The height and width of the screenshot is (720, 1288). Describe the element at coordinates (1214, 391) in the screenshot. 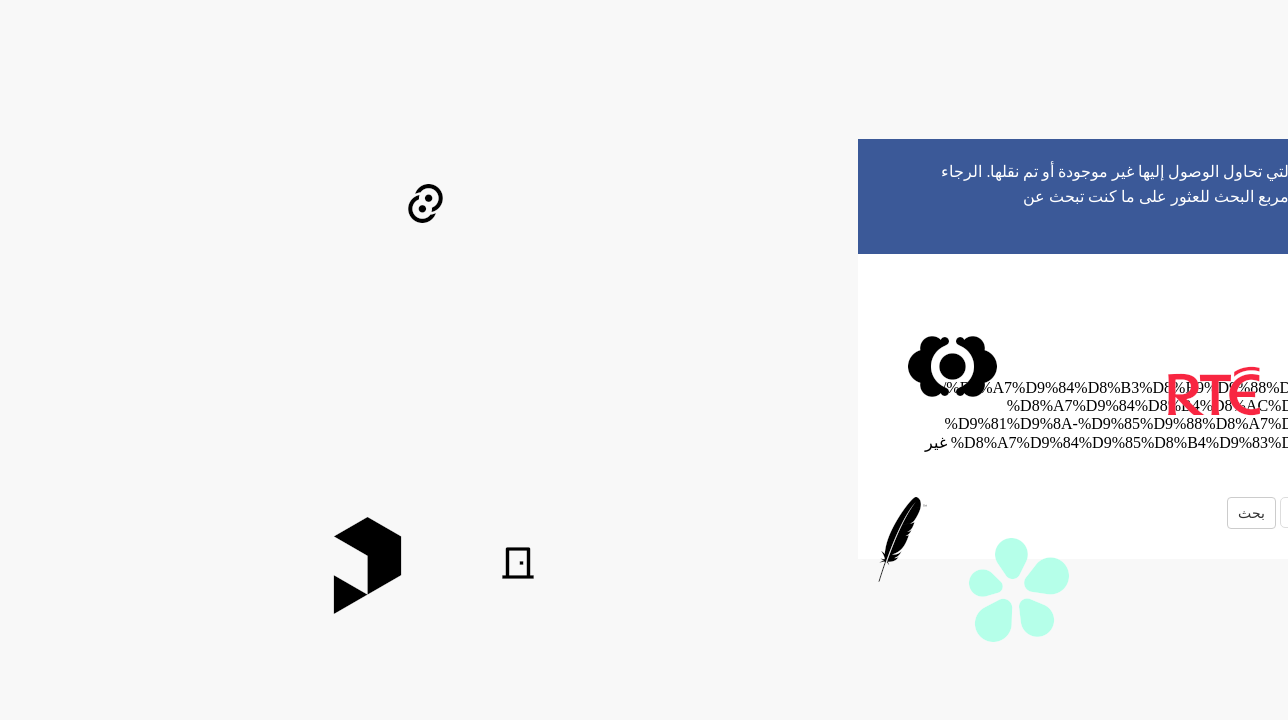

I see `RTÉ (Raidió Teilifís Éireann) Irish public broadcaster logo` at that location.